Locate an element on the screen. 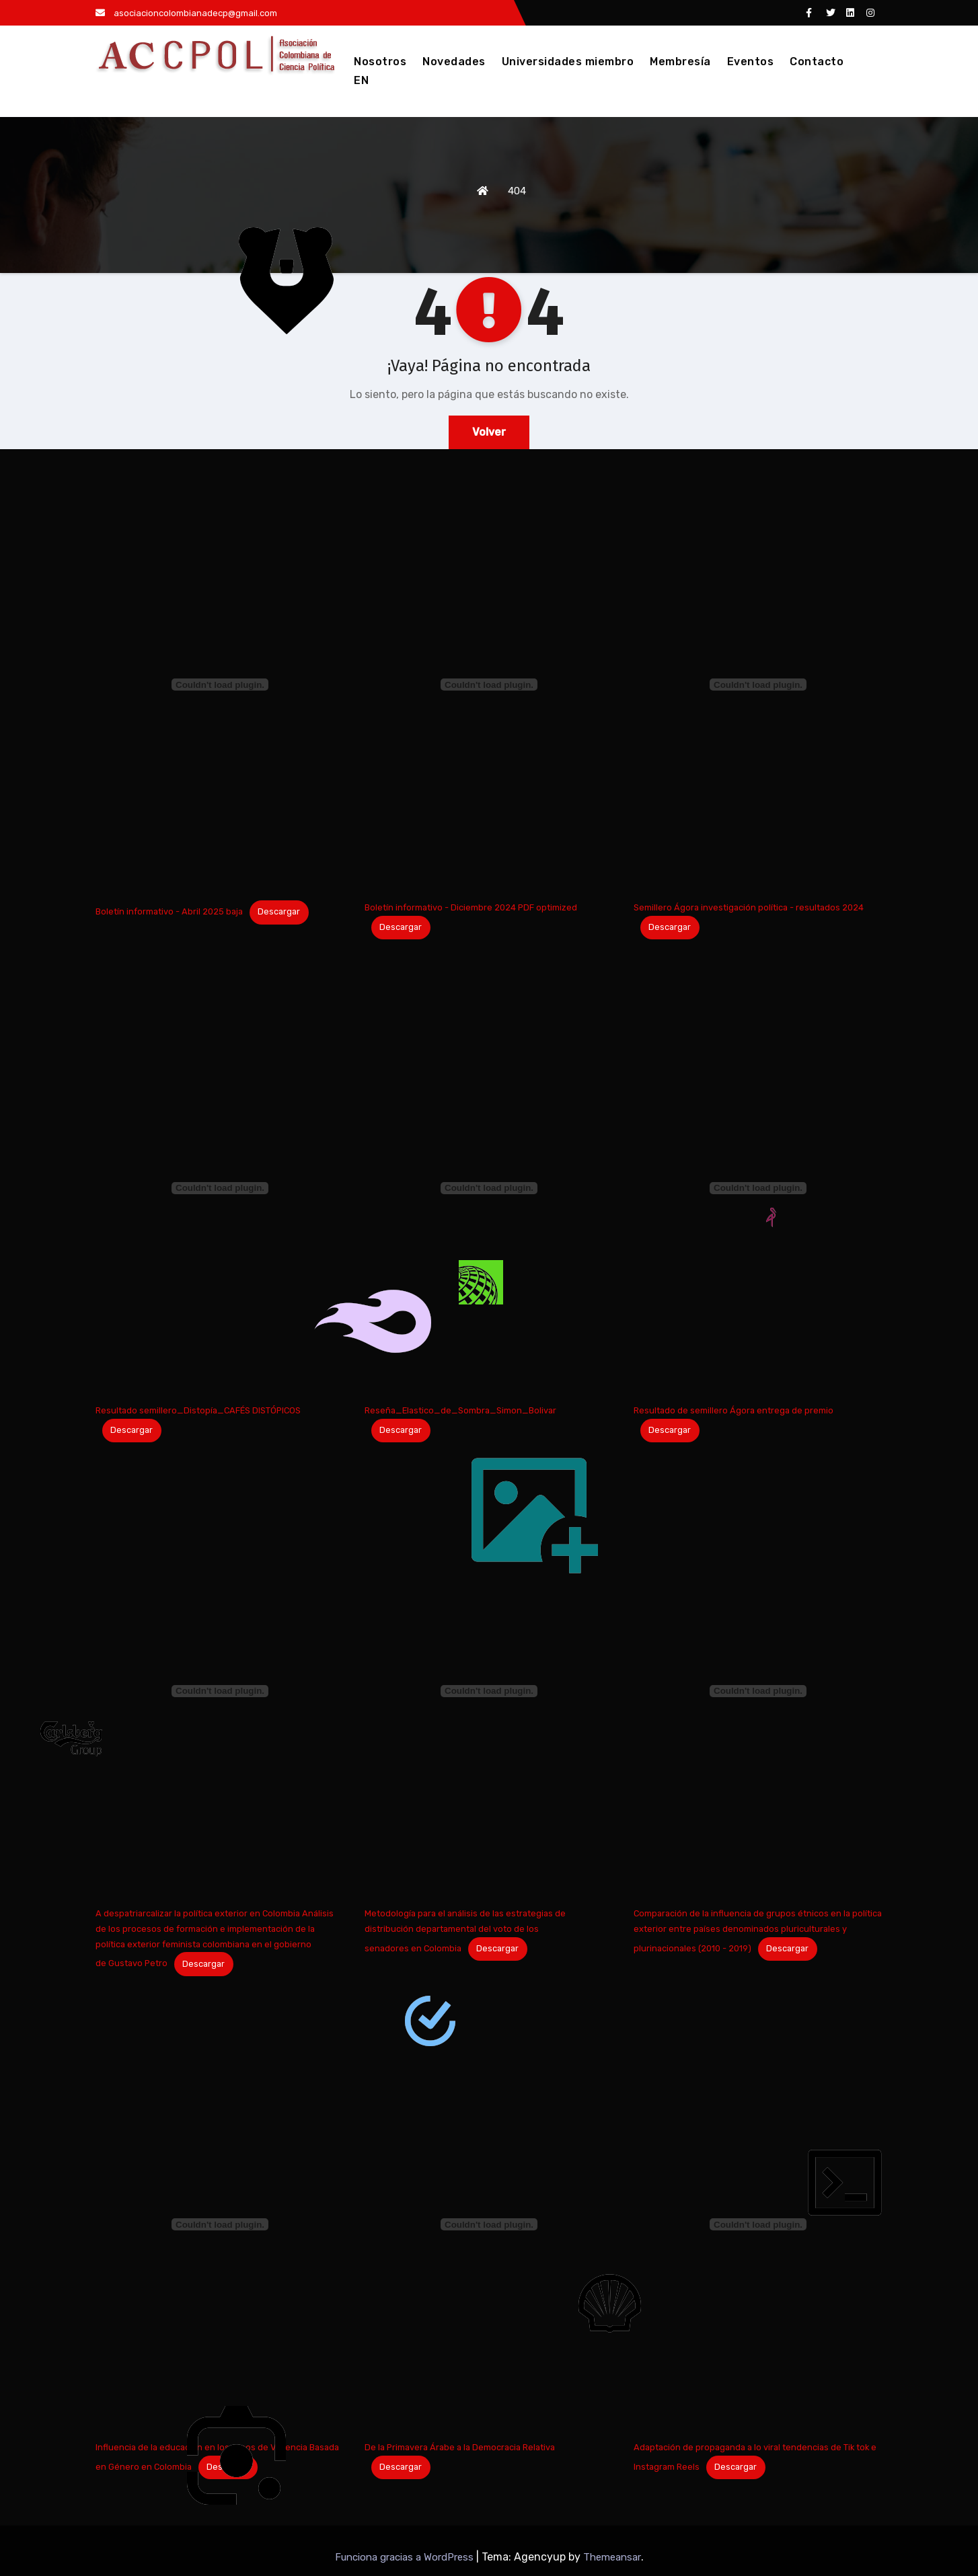 The height and width of the screenshot is (2576, 978). open google lens to search with your camera is located at coordinates (236, 2455).